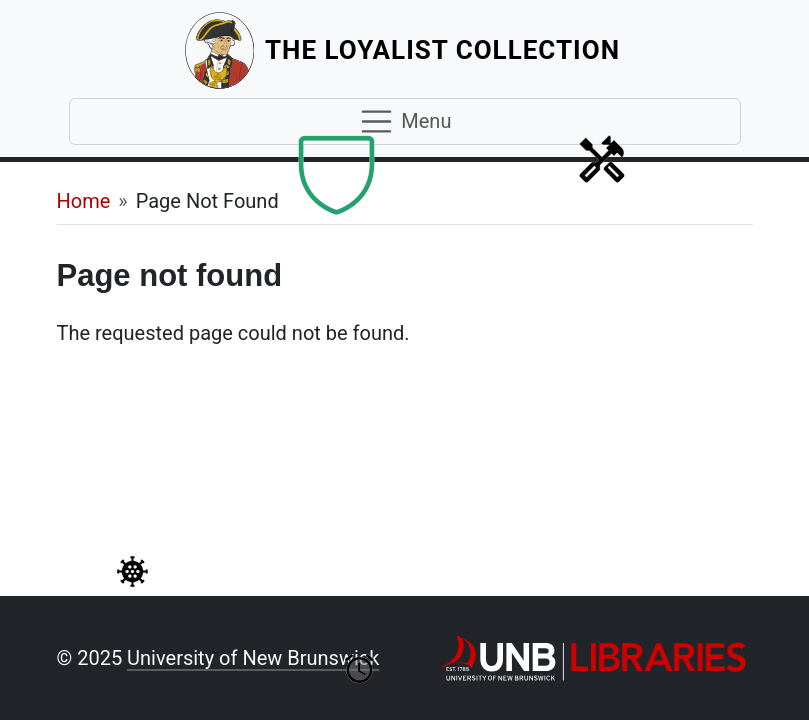 This screenshot has height=720, width=809. I want to click on view covid-19 health information, so click(132, 571).